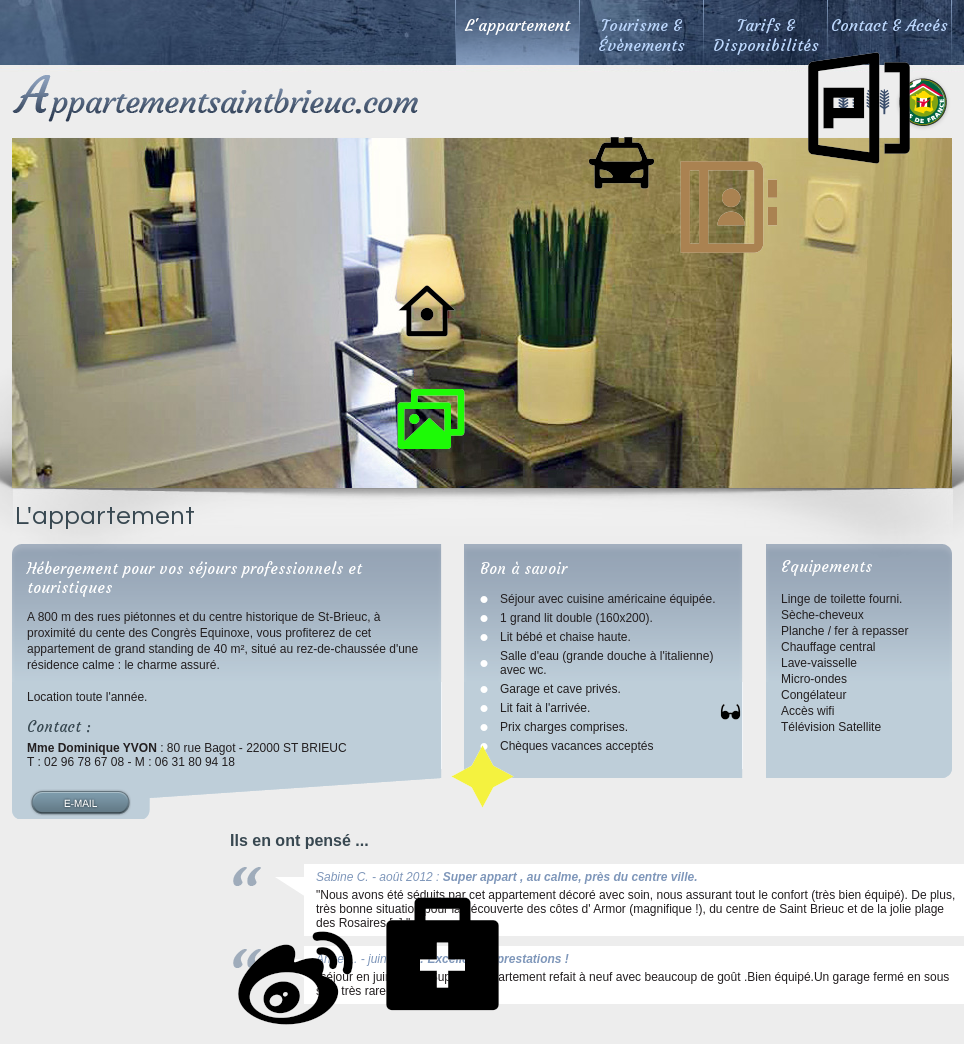 This screenshot has height=1044, width=964. What do you see at coordinates (442, 959) in the screenshot?
I see `access health or medical resources` at bounding box center [442, 959].